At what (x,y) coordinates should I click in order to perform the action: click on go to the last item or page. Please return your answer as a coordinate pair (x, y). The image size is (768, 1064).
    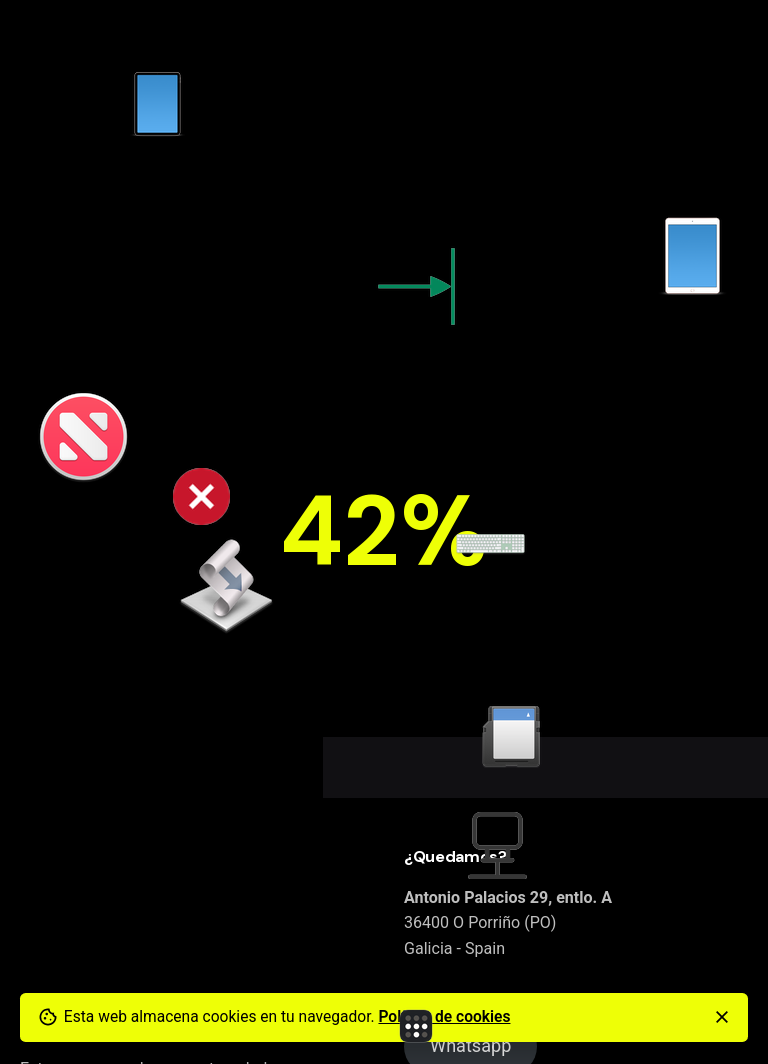
    Looking at the image, I should click on (416, 286).